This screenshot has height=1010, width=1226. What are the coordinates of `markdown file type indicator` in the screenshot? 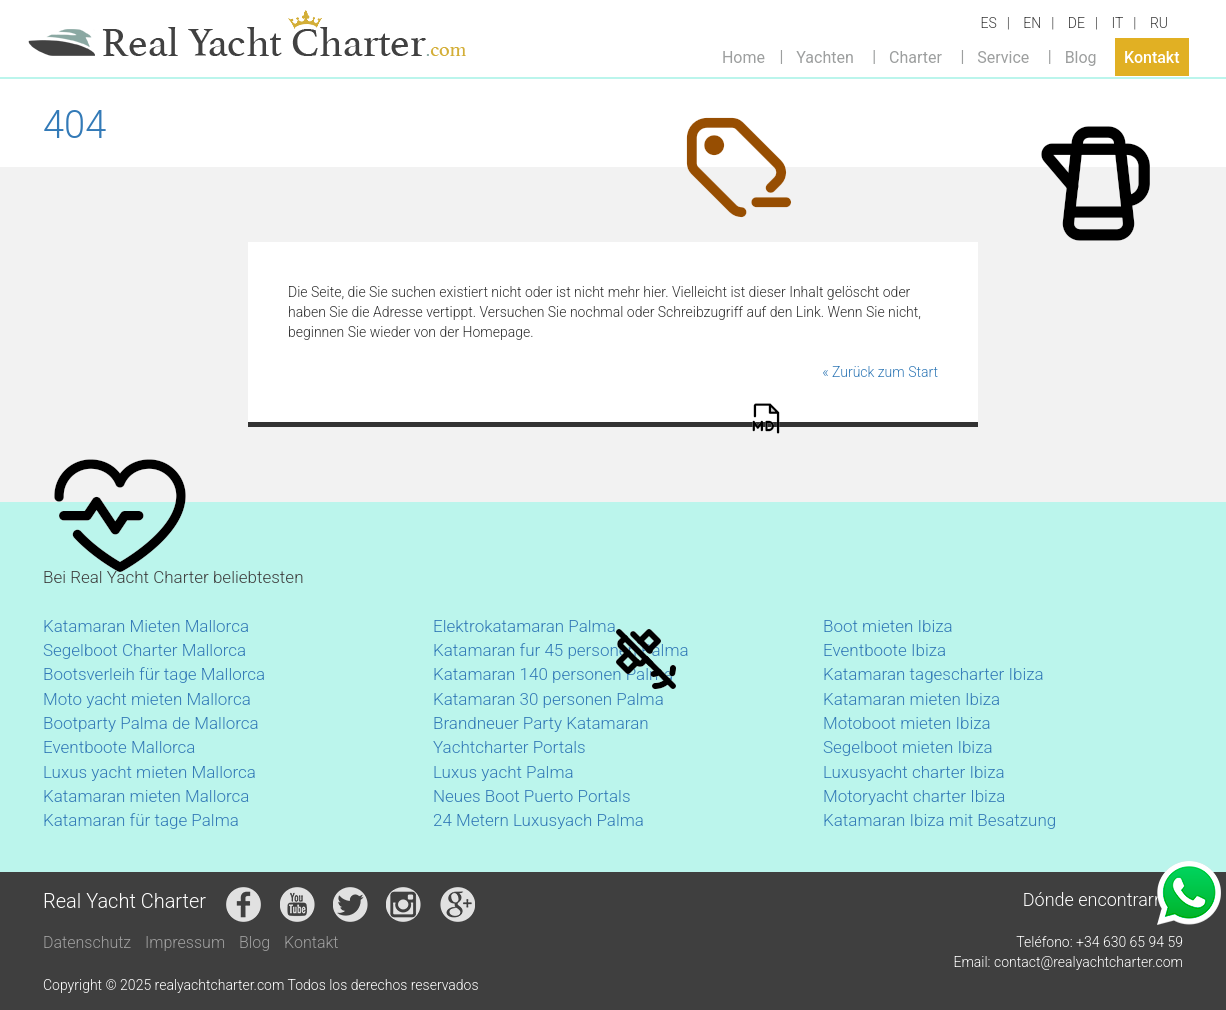 It's located at (766, 418).